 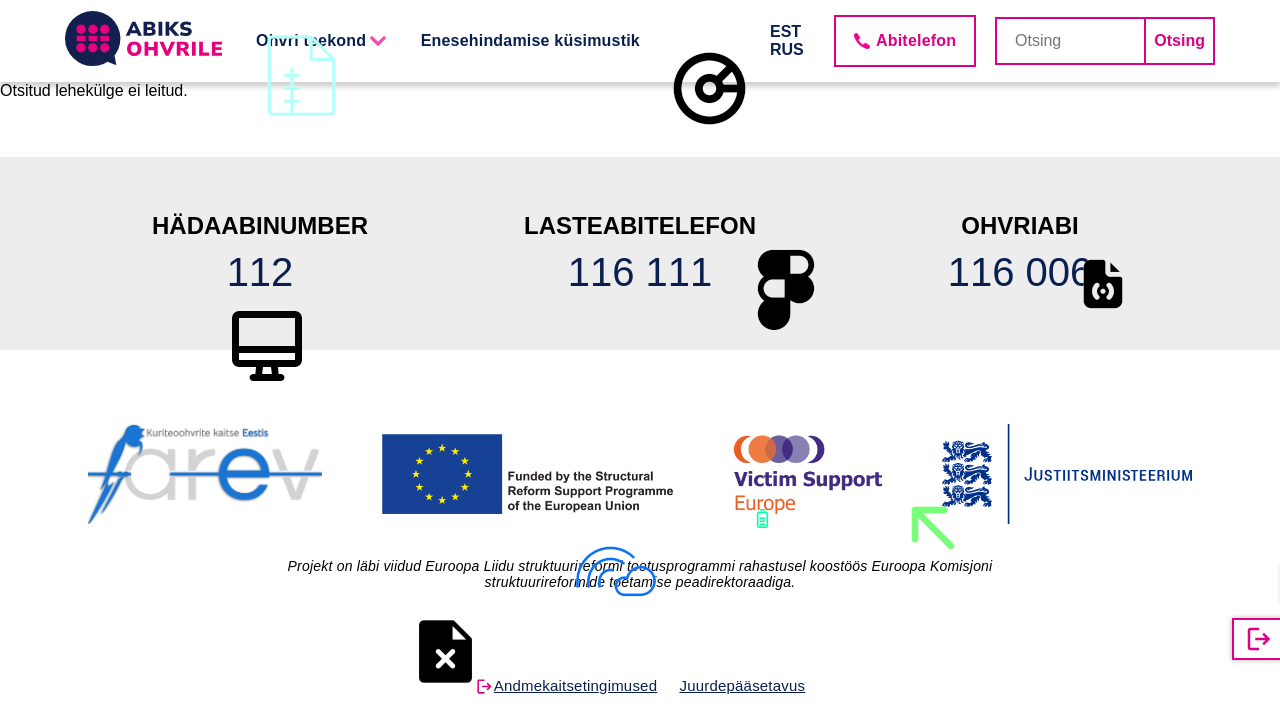 What do you see at coordinates (709, 88) in the screenshot?
I see `play or access music library` at bounding box center [709, 88].